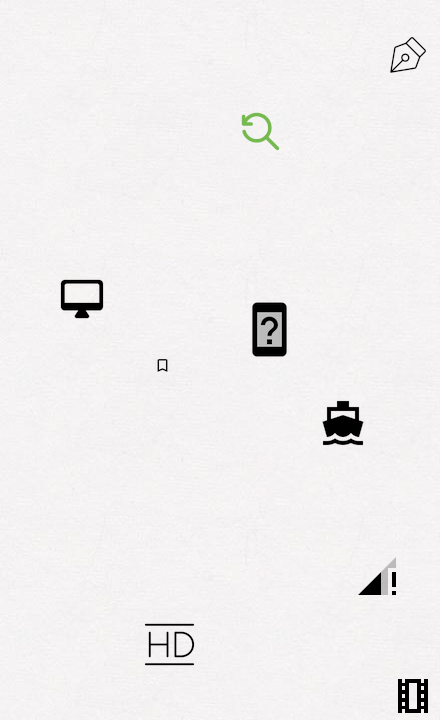  What do you see at coordinates (269, 329) in the screenshot?
I see `unknown or unrecognized device connected` at bounding box center [269, 329].